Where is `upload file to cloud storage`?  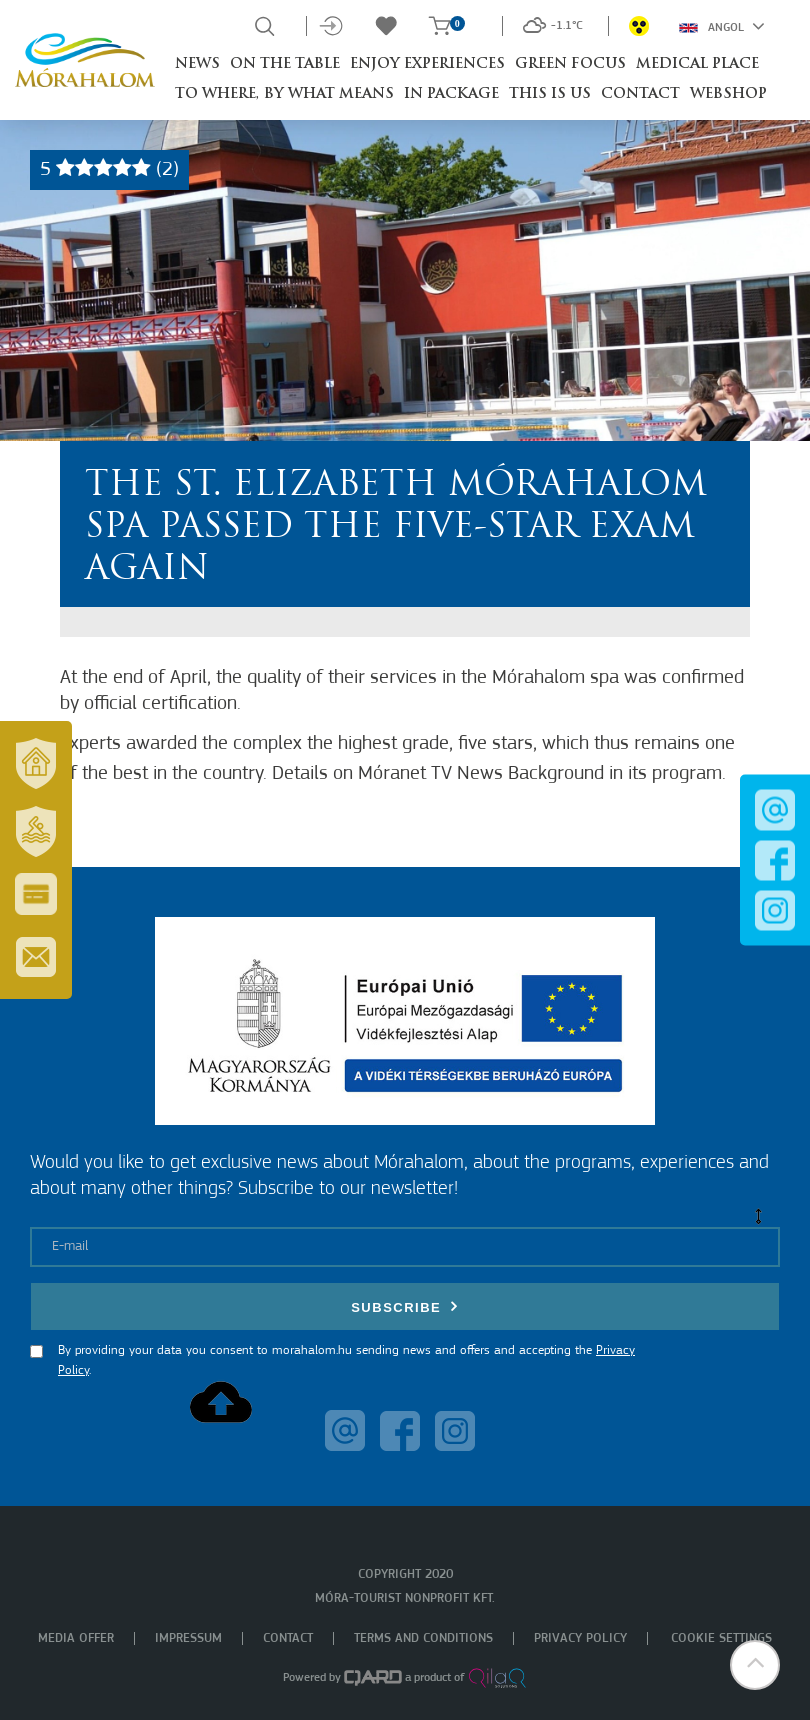
upload file to cloud storage is located at coordinates (221, 1402).